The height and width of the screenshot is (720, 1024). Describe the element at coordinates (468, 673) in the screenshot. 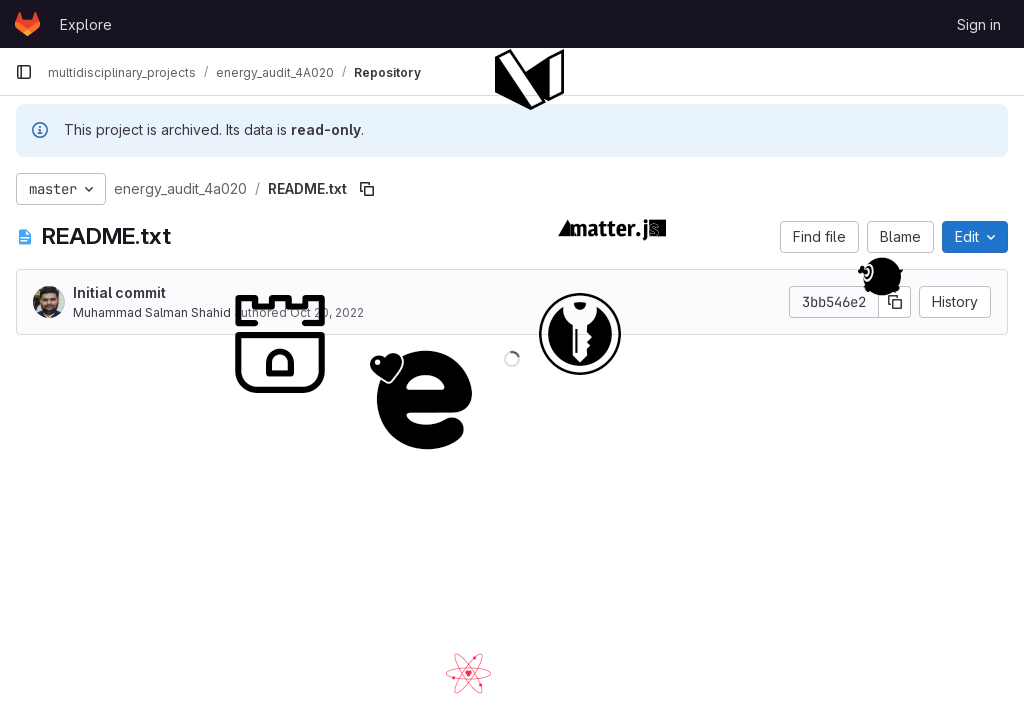

I see `neutralinojs framework logo` at that location.